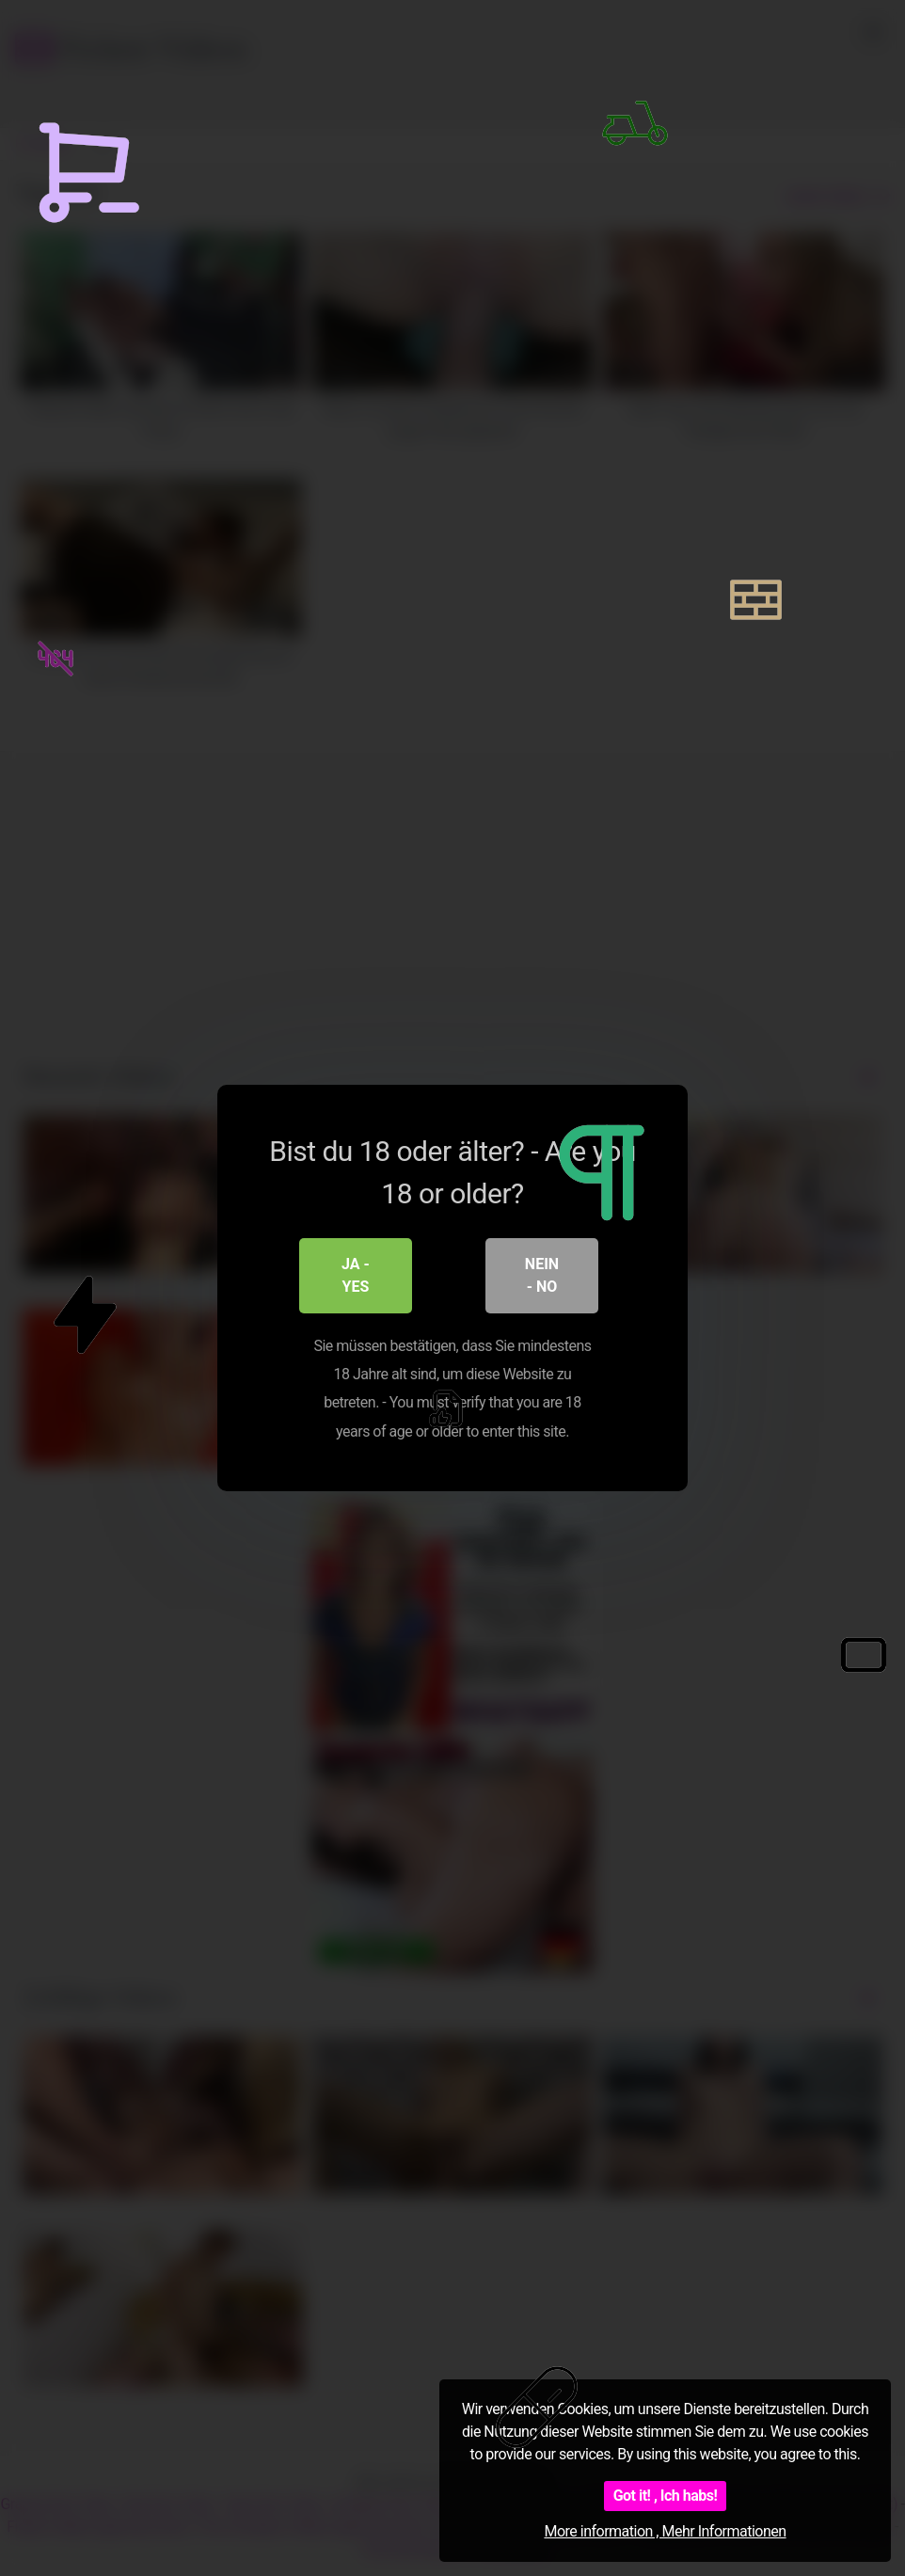  What do you see at coordinates (448, 1408) in the screenshot?
I see `like or approve a document` at bounding box center [448, 1408].